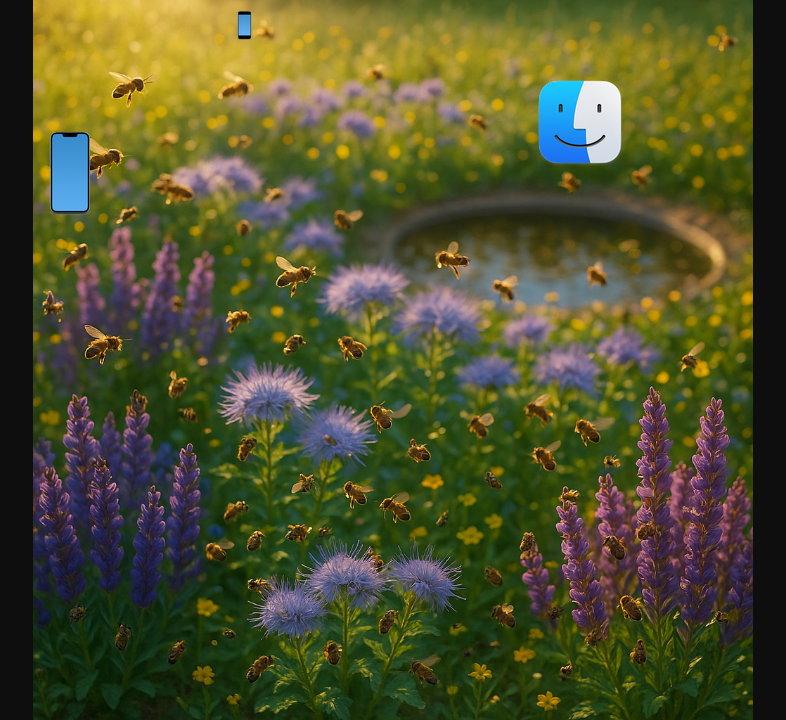  I want to click on iPhone SE device icon, so click(244, 25).